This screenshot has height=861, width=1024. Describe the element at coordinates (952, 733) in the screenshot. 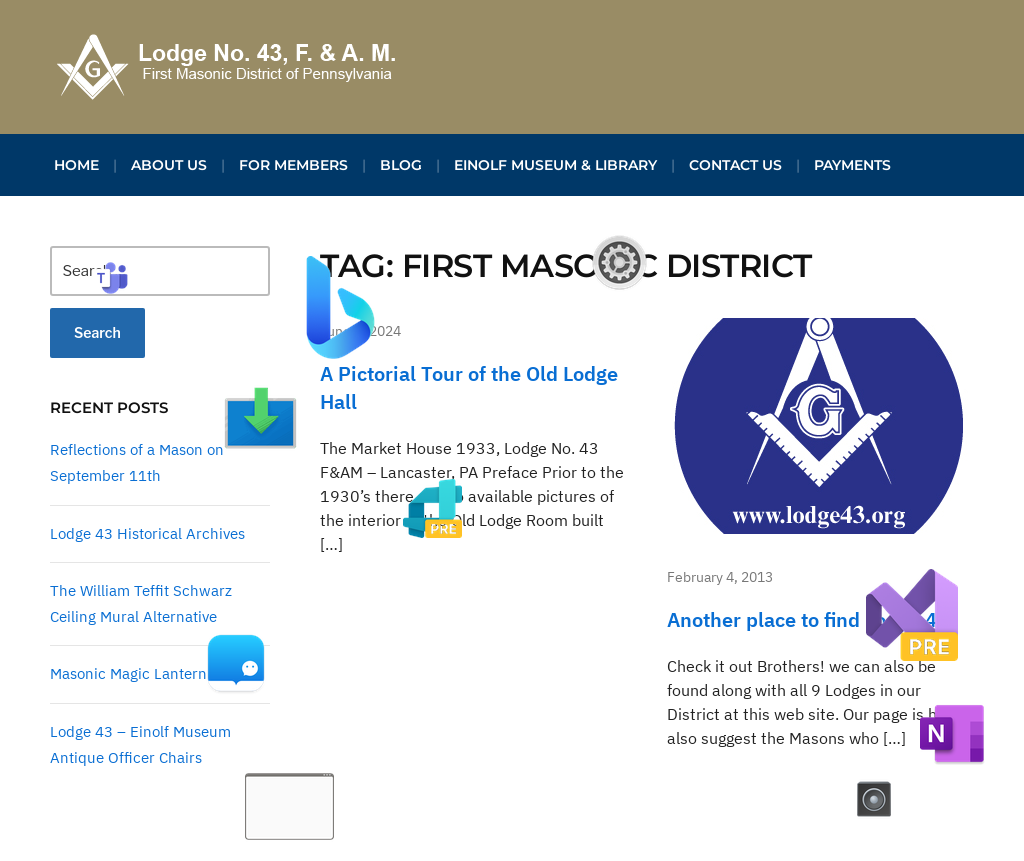

I see `open Microsoft OneNote` at that location.